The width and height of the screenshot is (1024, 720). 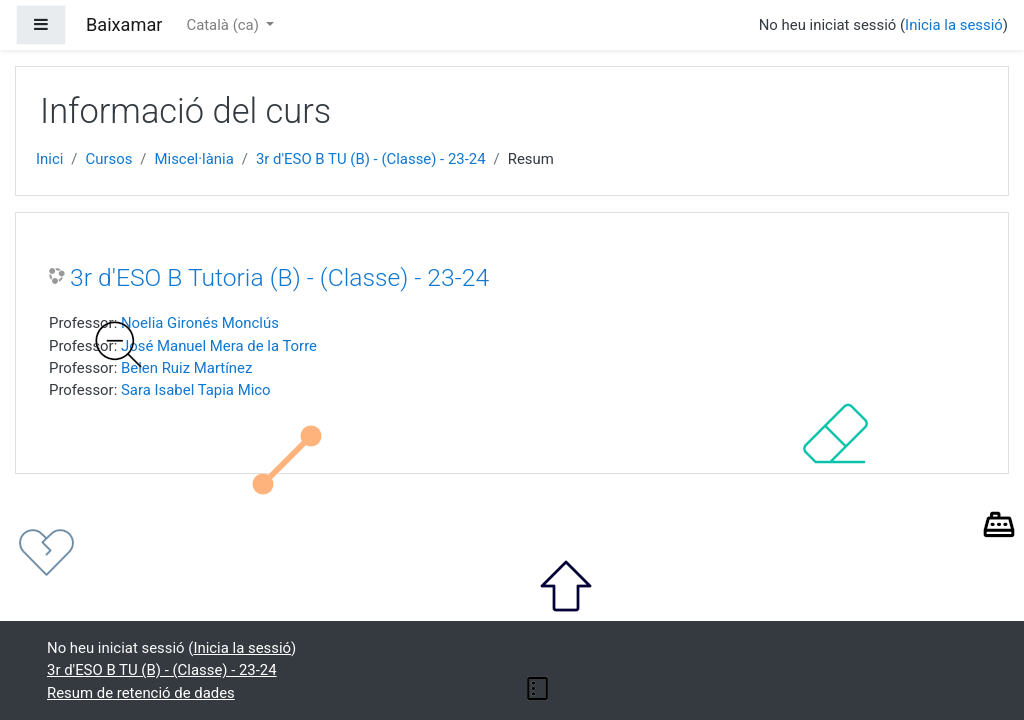 I want to click on unlike or remove from favorites, so click(x=46, y=550).